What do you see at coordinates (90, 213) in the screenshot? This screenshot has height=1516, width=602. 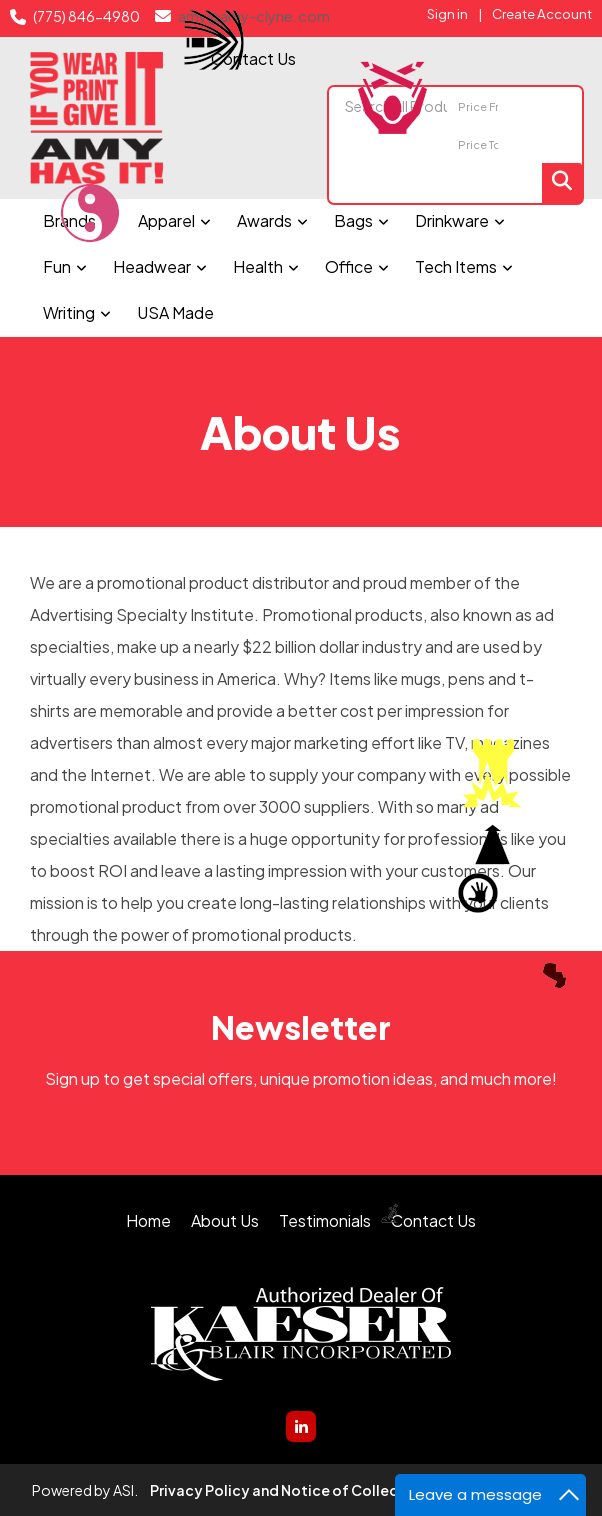 I see `toggle balance or harmony settings` at bounding box center [90, 213].